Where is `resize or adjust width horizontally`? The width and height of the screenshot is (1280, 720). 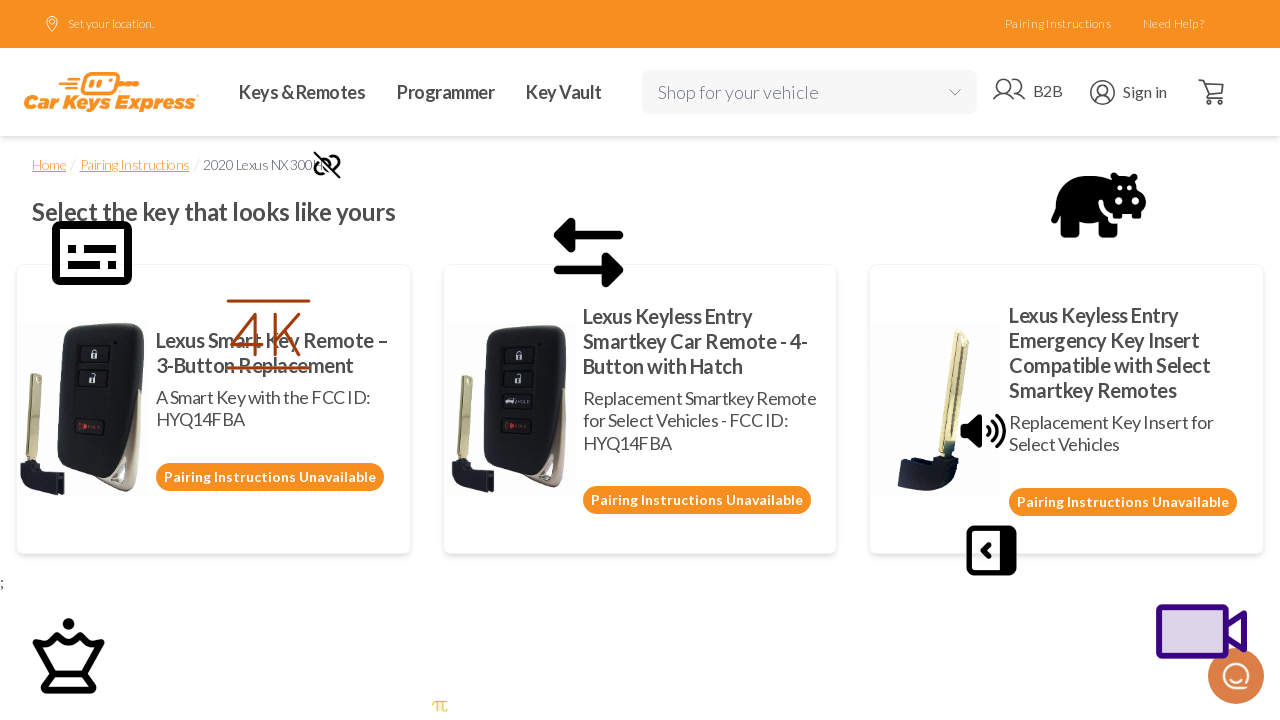
resize or adjust width horizontally is located at coordinates (588, 252).